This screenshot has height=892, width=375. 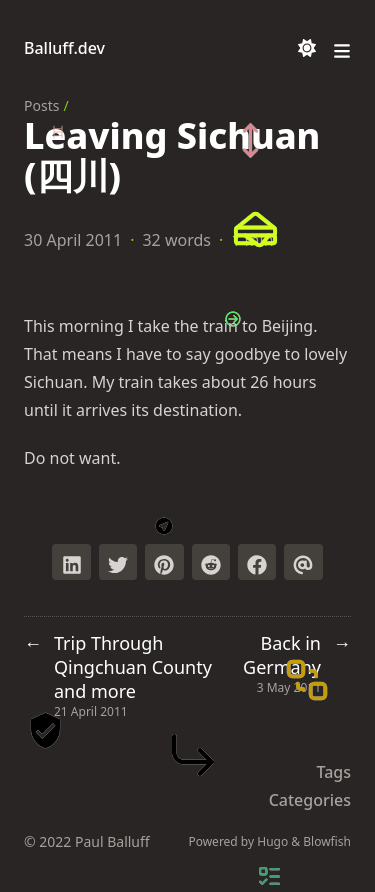 What do you see at coordinates (193, 755) in the screenshot?
I see `reply to a message or thread` at bounding box center [193, 755].